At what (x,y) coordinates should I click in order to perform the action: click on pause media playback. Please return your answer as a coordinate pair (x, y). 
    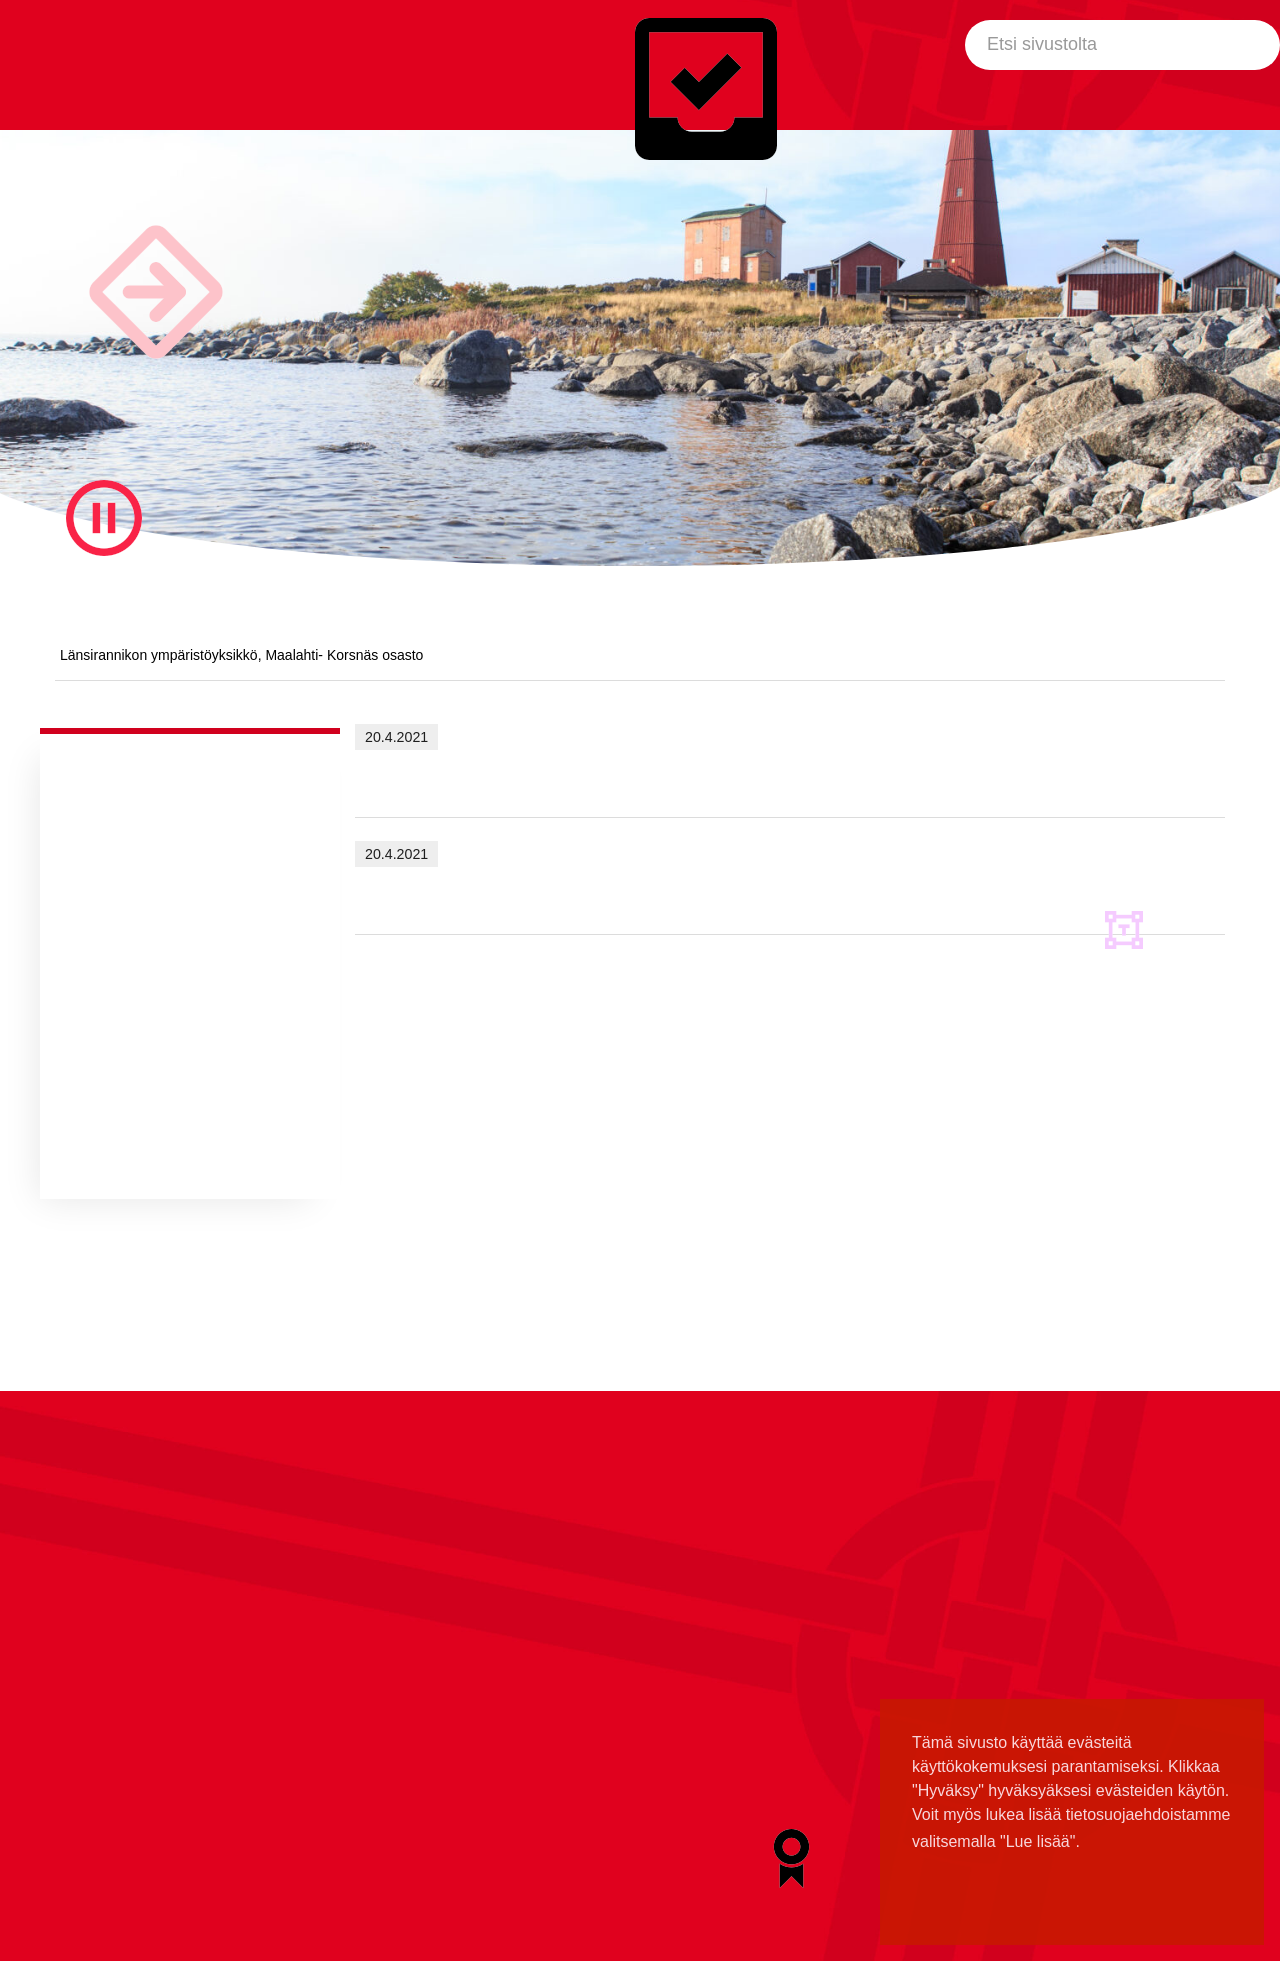
    Looking at the image, I should click on (104, 518).